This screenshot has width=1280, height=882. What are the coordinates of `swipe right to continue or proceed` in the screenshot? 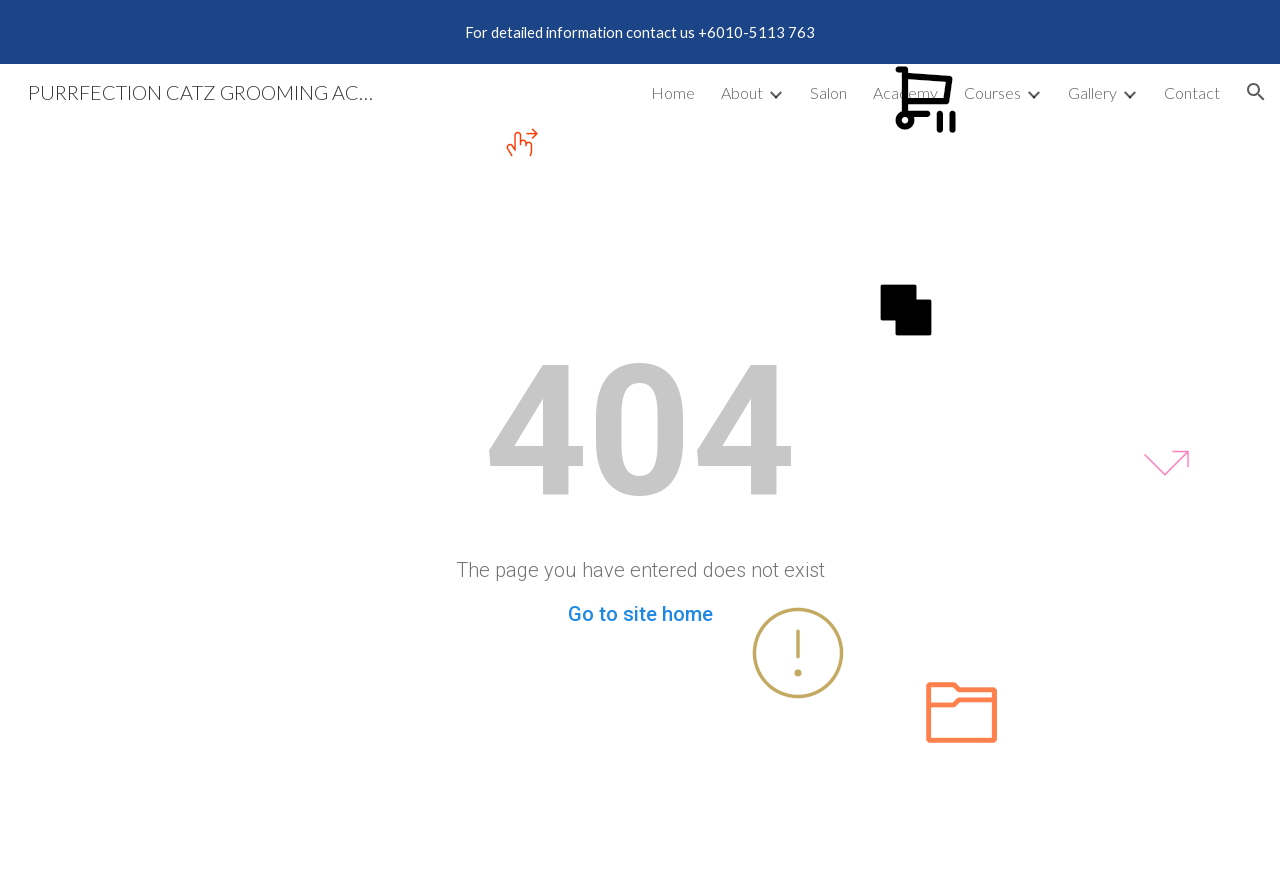 It's located at (520, 143).